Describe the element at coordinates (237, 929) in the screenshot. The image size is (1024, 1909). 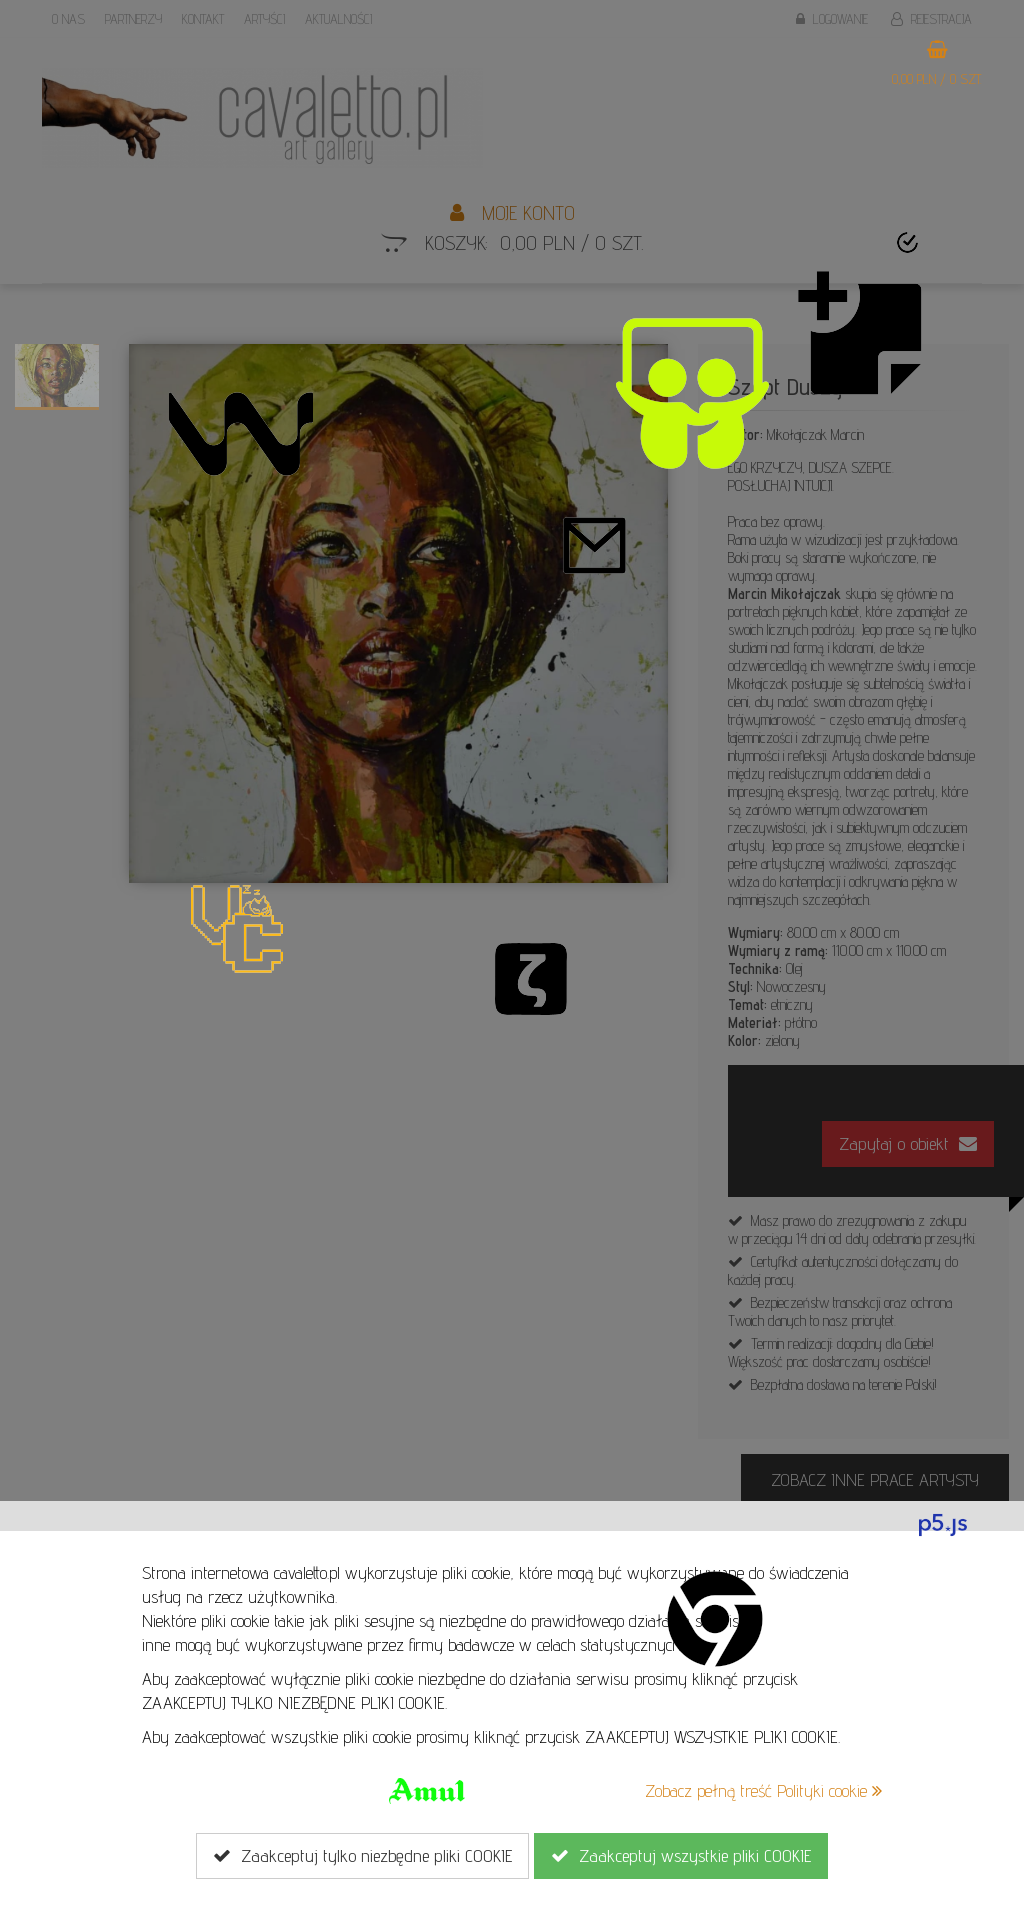
I see `open vencord discord client mod settings` at that location.